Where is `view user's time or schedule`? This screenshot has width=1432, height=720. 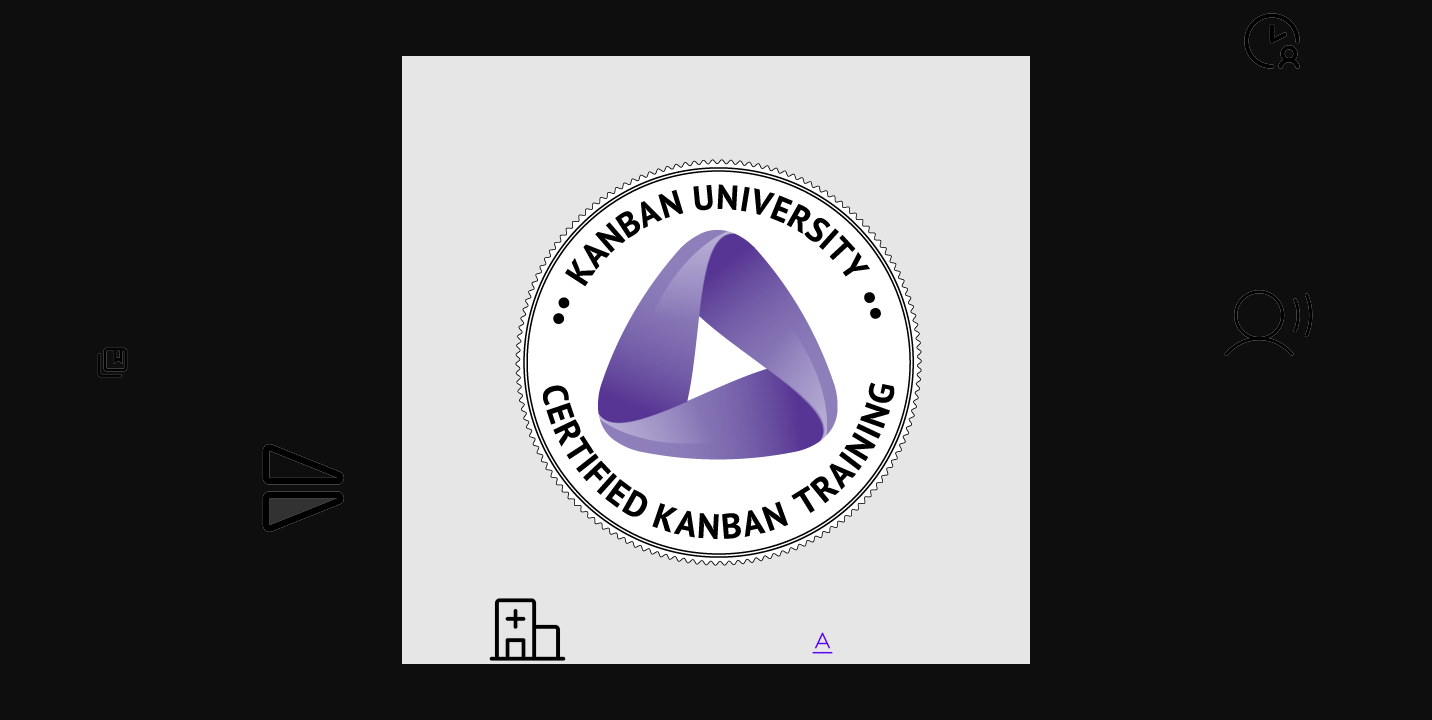 view user's time or schedule is located at coordinates (1272, 41).